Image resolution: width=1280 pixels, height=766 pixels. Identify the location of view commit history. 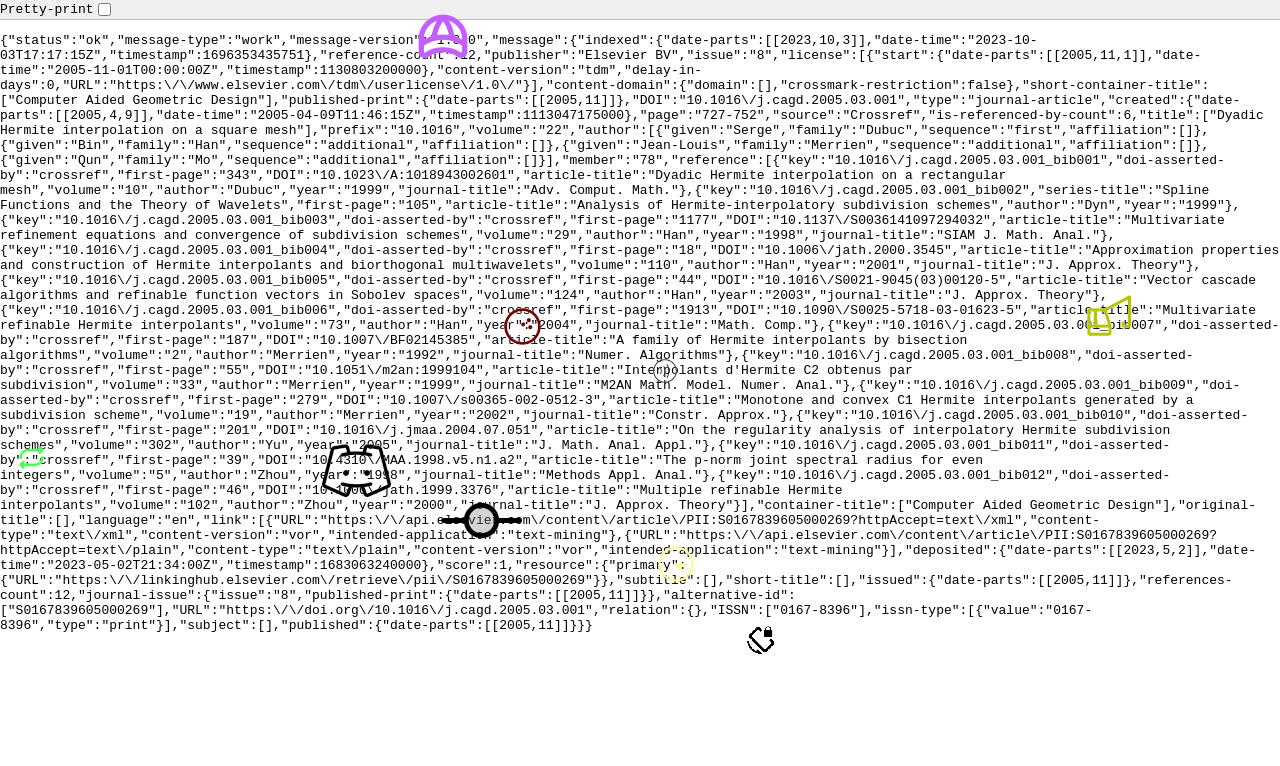
(481, 520).